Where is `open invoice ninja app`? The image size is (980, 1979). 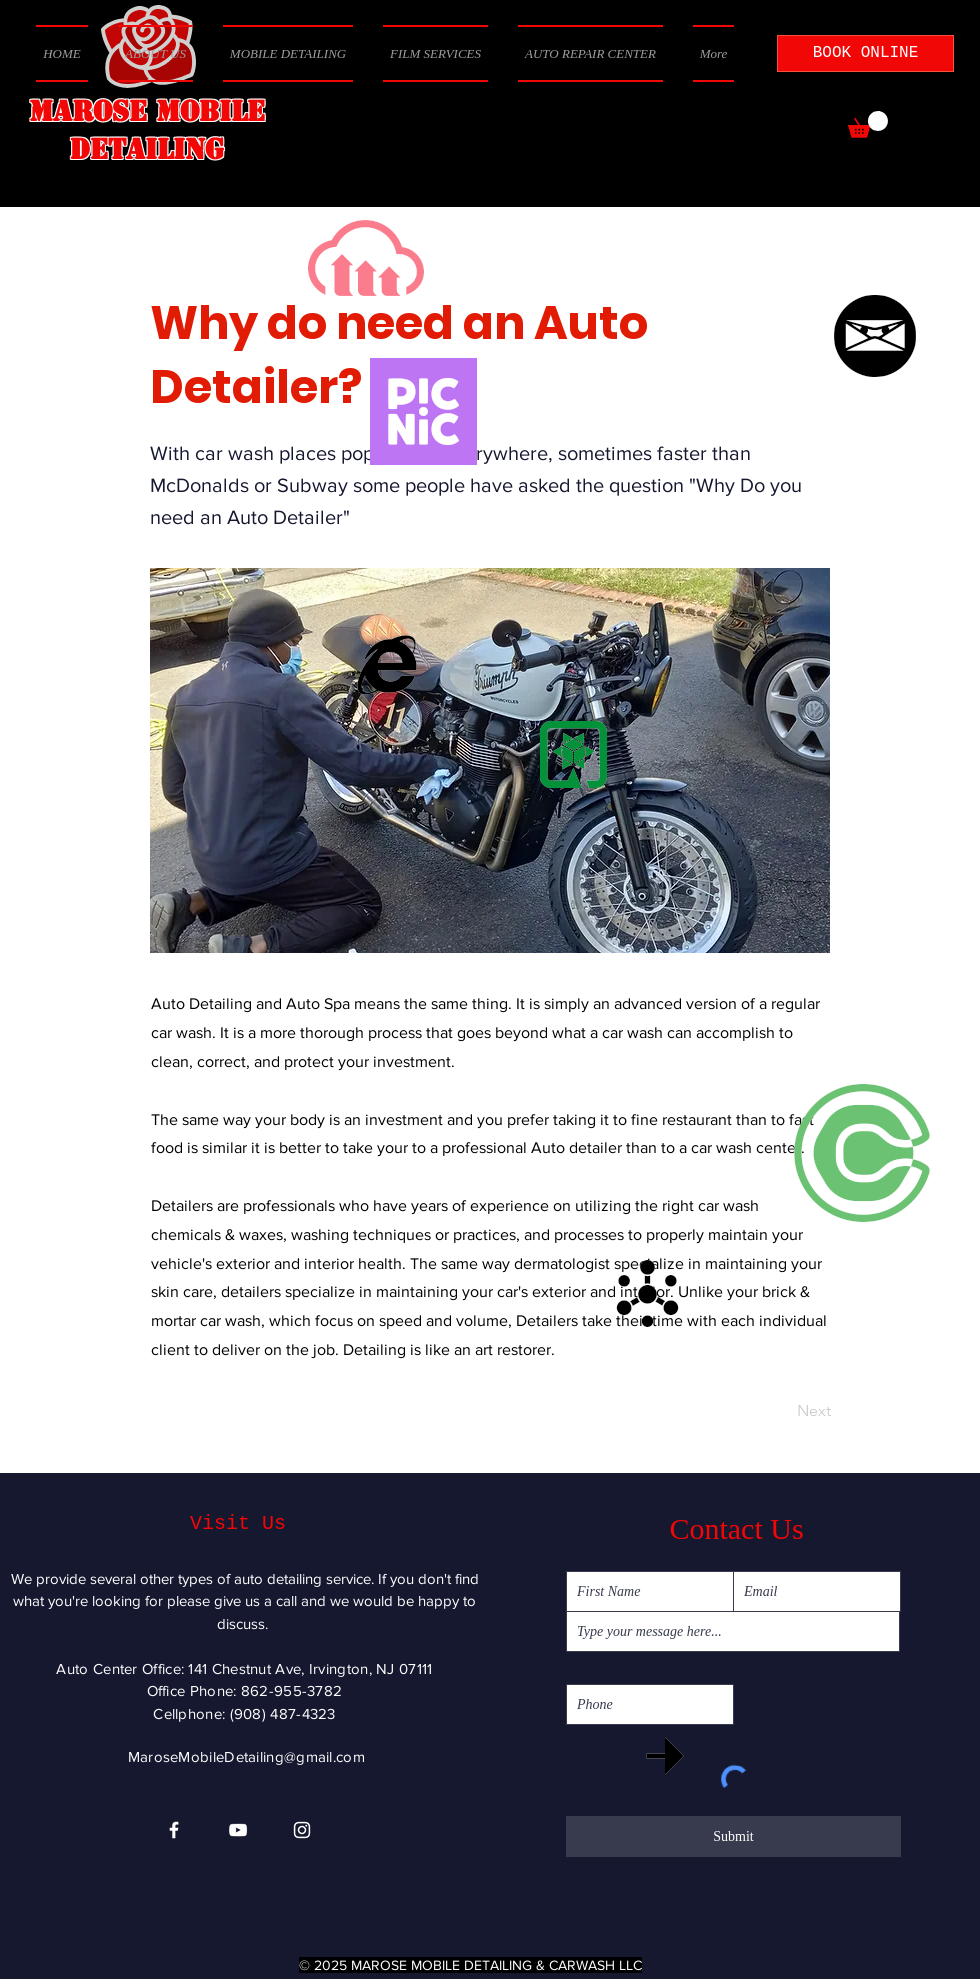
open invoice ninja app is located at coordinates (875, 336).